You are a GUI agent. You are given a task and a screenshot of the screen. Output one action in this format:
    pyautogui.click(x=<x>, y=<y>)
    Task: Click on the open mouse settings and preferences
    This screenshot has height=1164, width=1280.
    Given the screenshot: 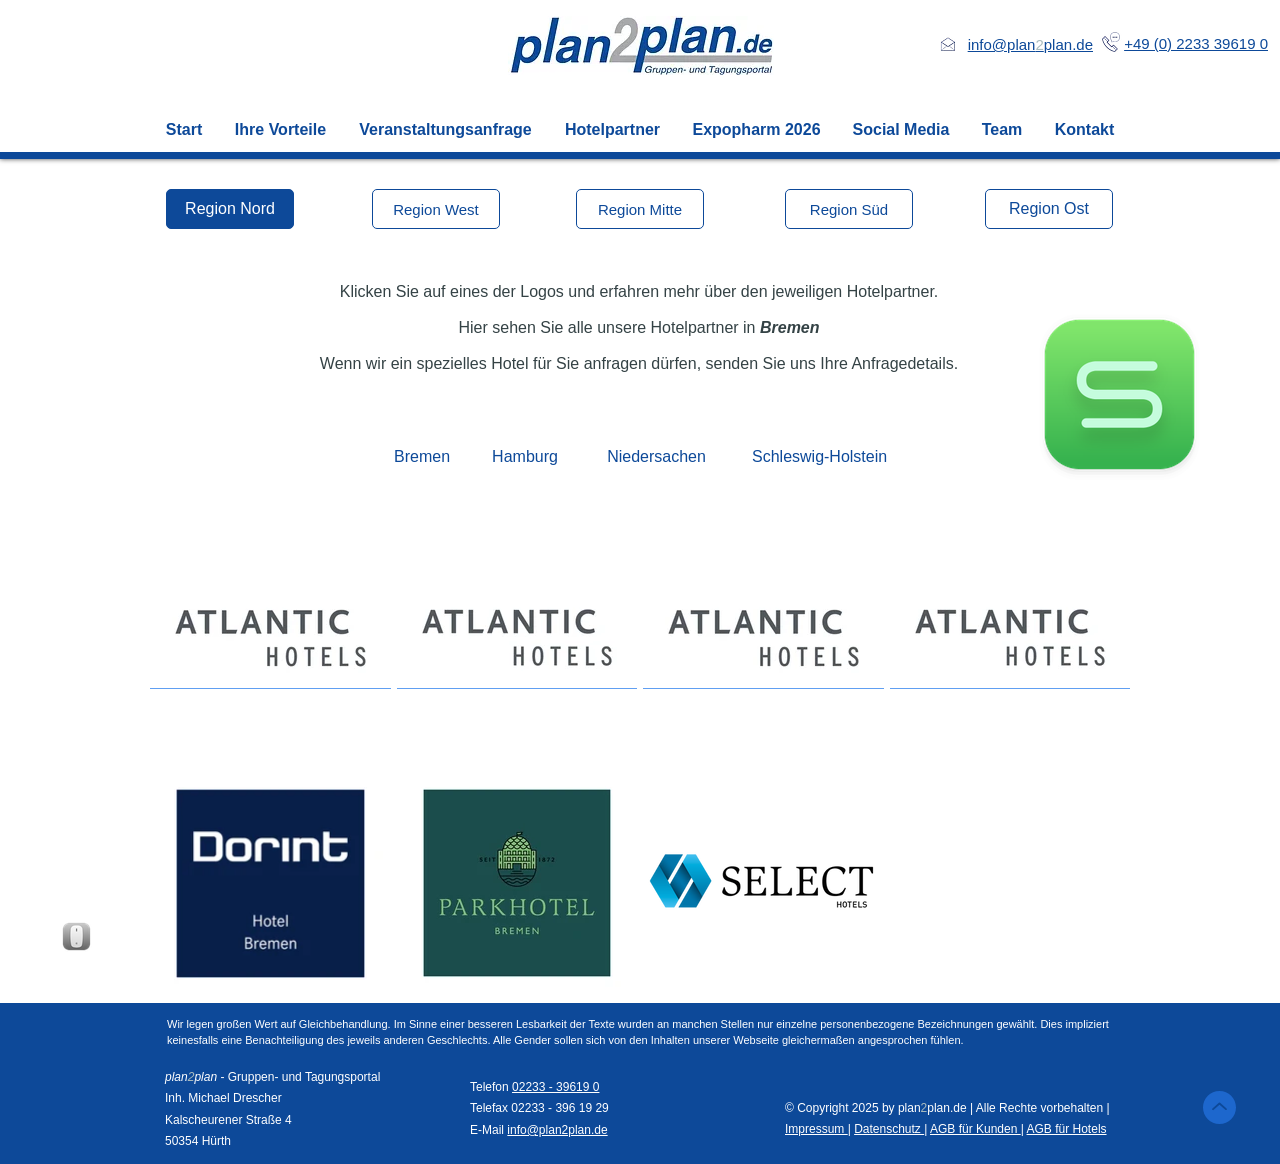 What is the action you would take?
    pyautogui.click(x=76, y=936)
    